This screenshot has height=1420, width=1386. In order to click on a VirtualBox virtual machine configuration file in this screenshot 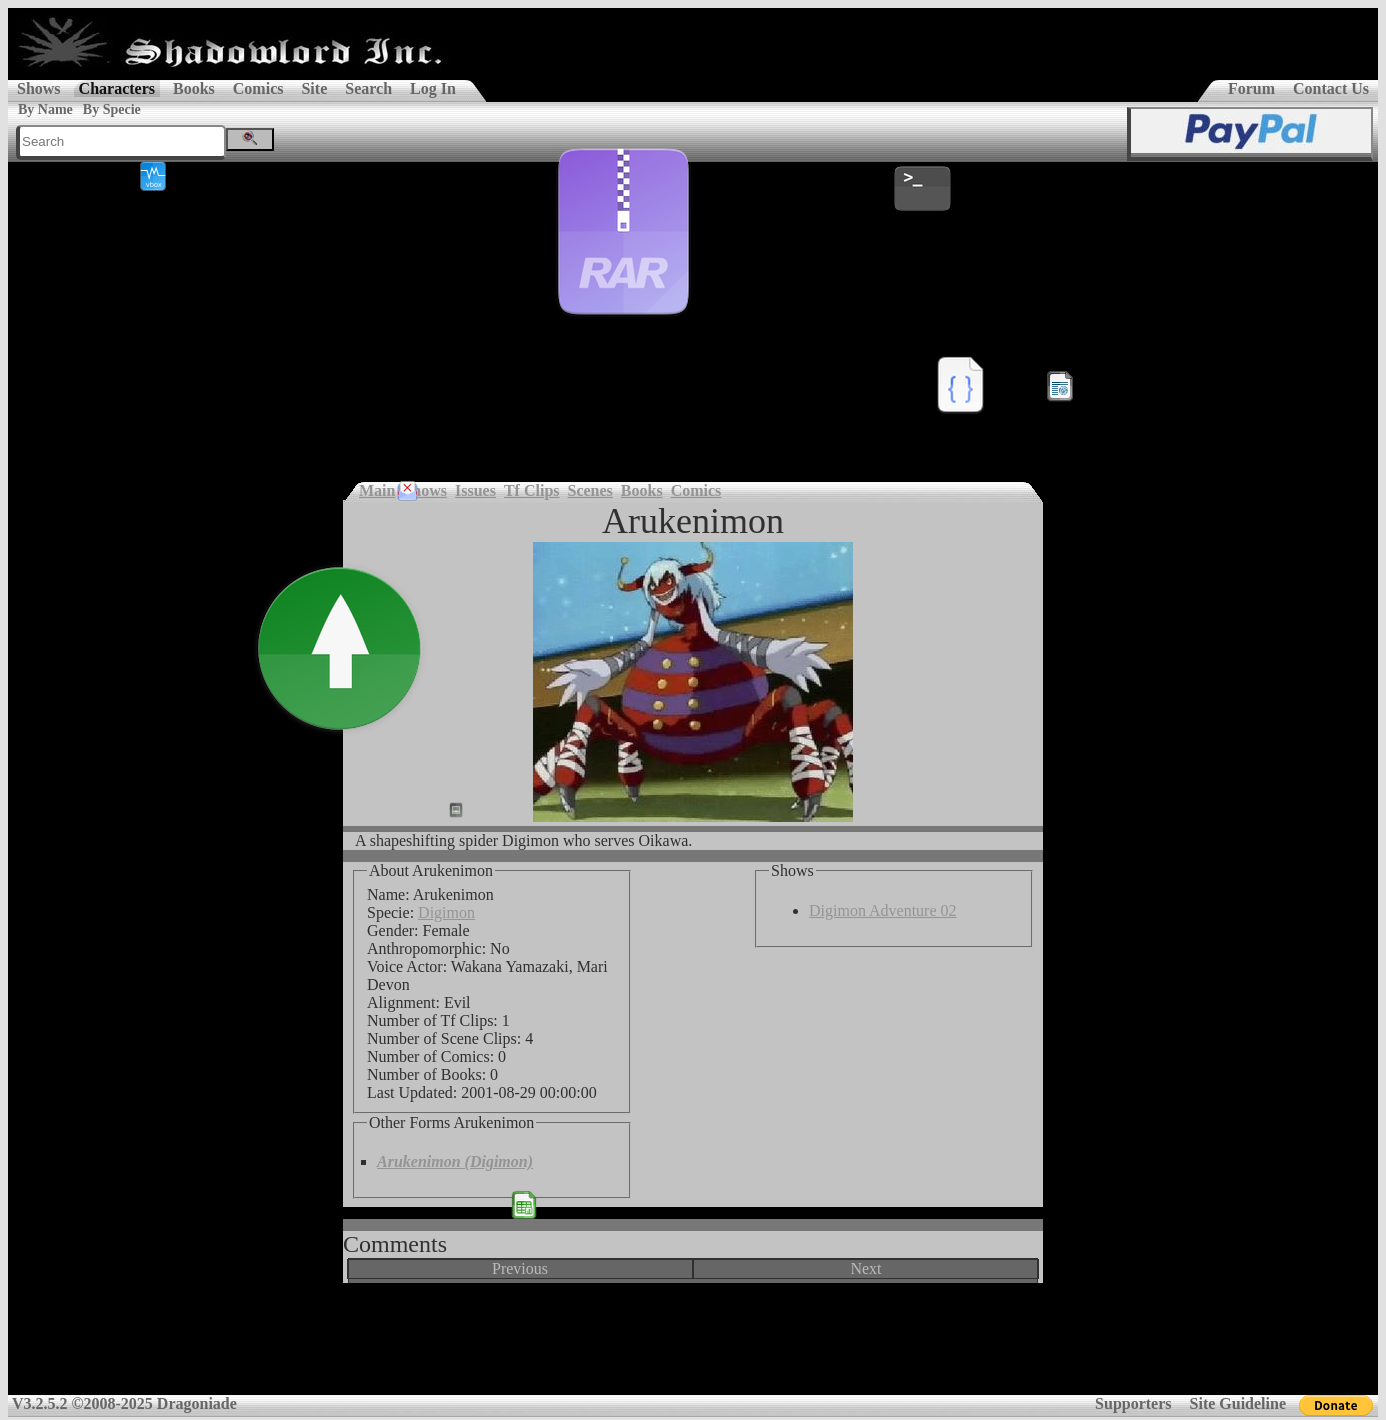, I will do `click(153, 176)`.